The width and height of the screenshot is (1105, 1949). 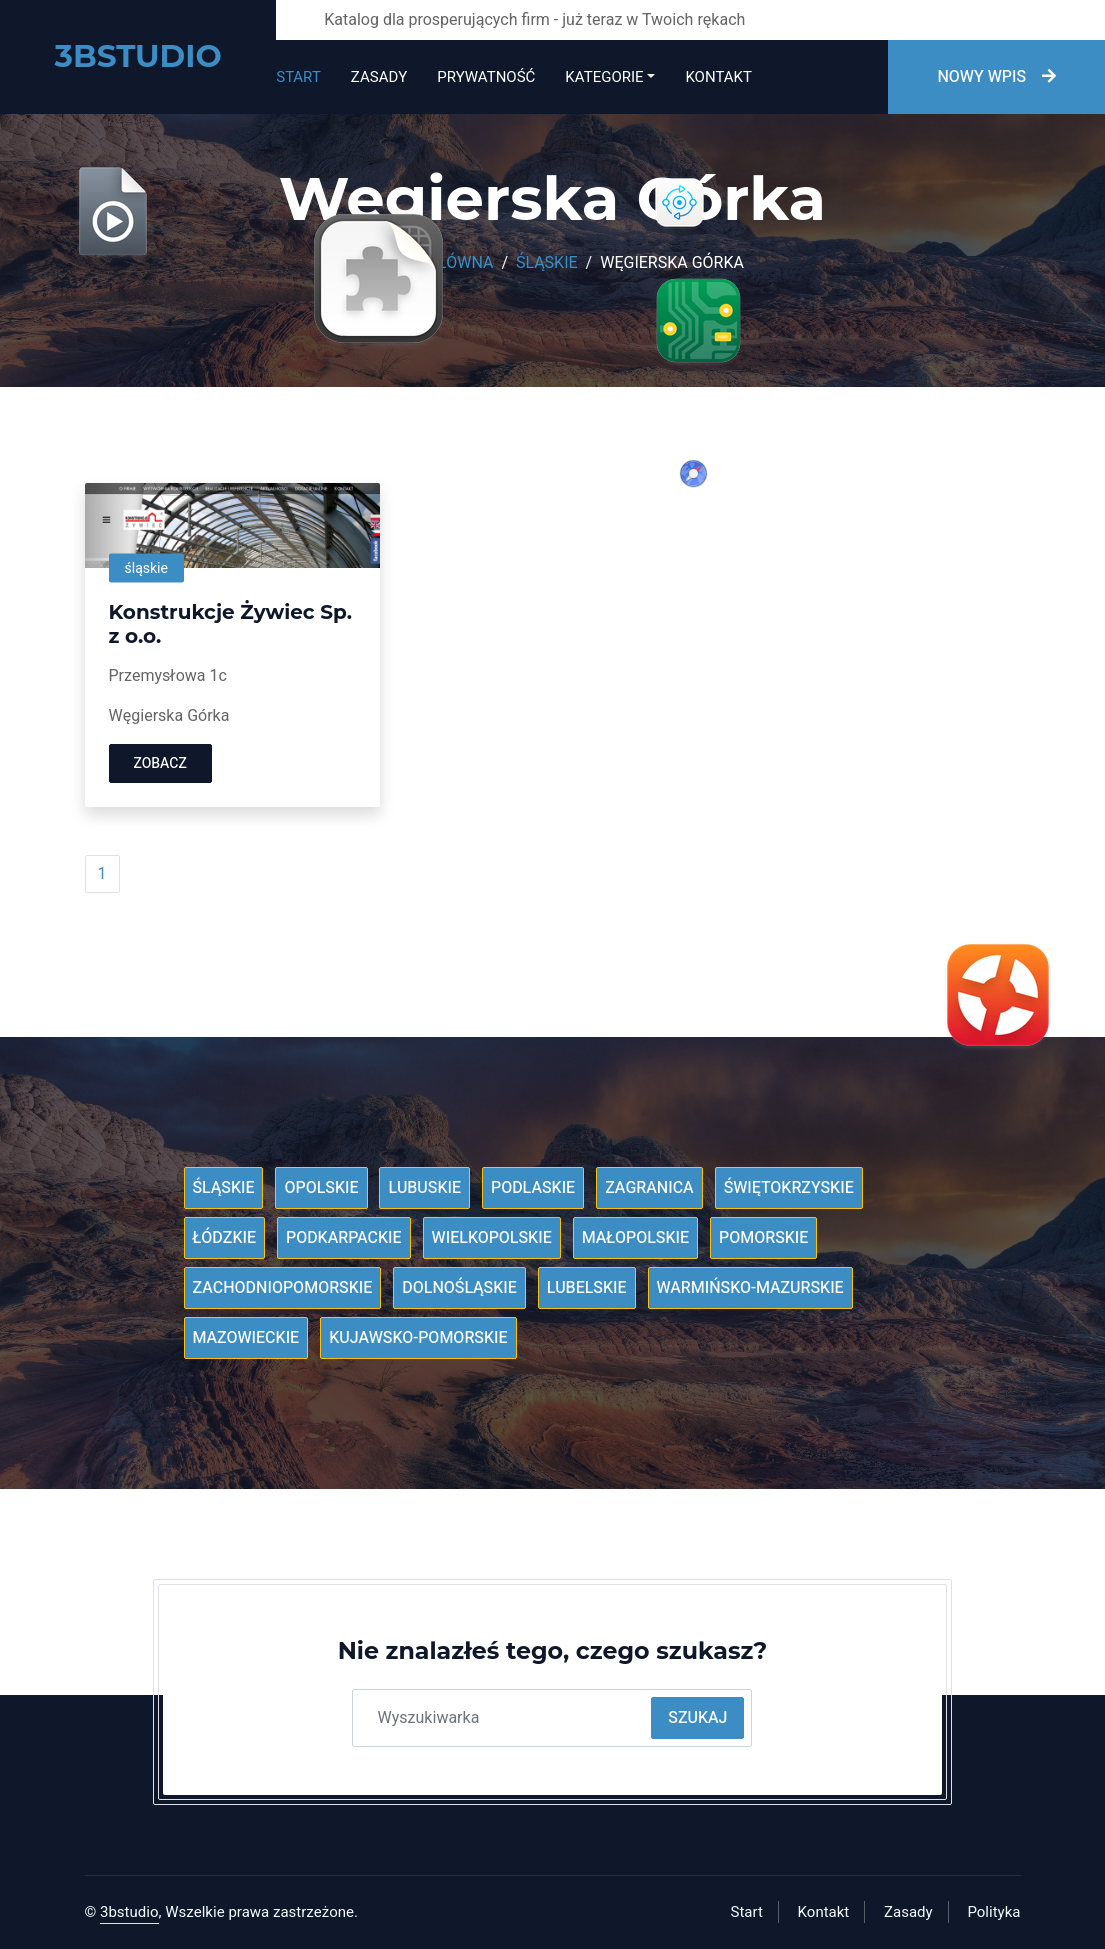 I want to click on open pcbnew circuit board design application, so click(x=698, y=320).